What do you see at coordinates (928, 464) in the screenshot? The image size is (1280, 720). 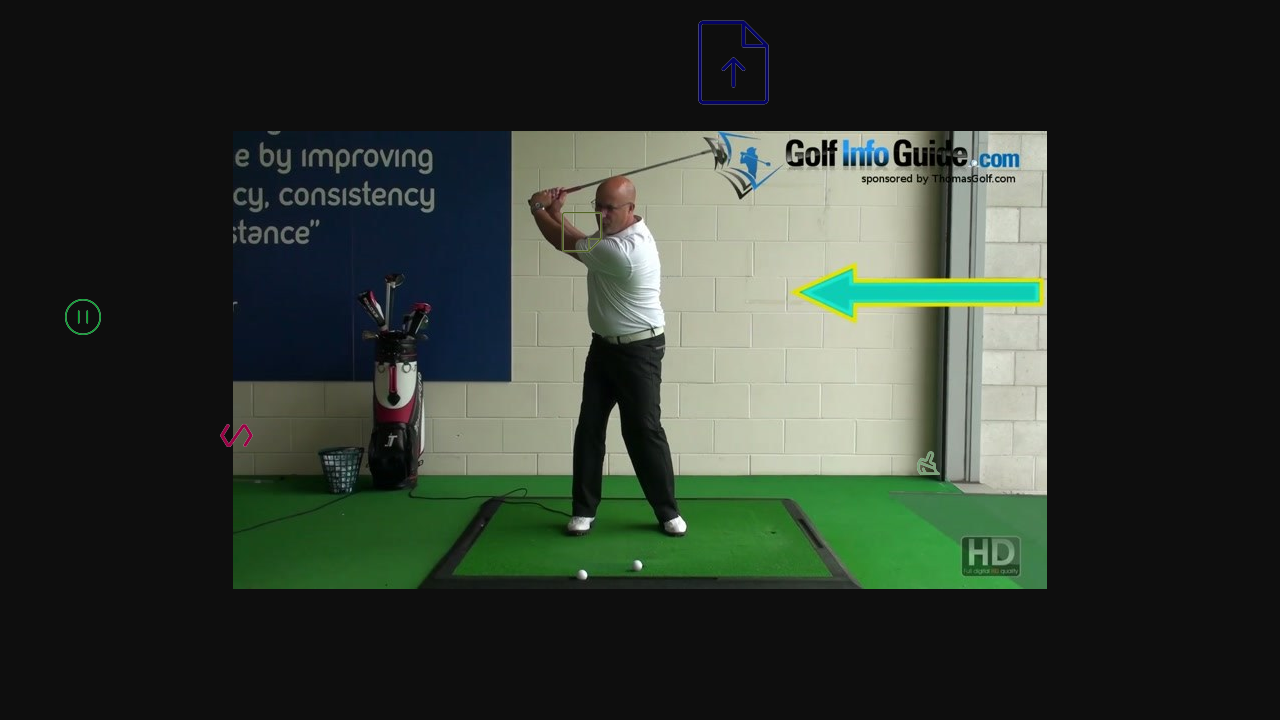 I see `clear cache or temporary files` at bounding box center [928, 464].